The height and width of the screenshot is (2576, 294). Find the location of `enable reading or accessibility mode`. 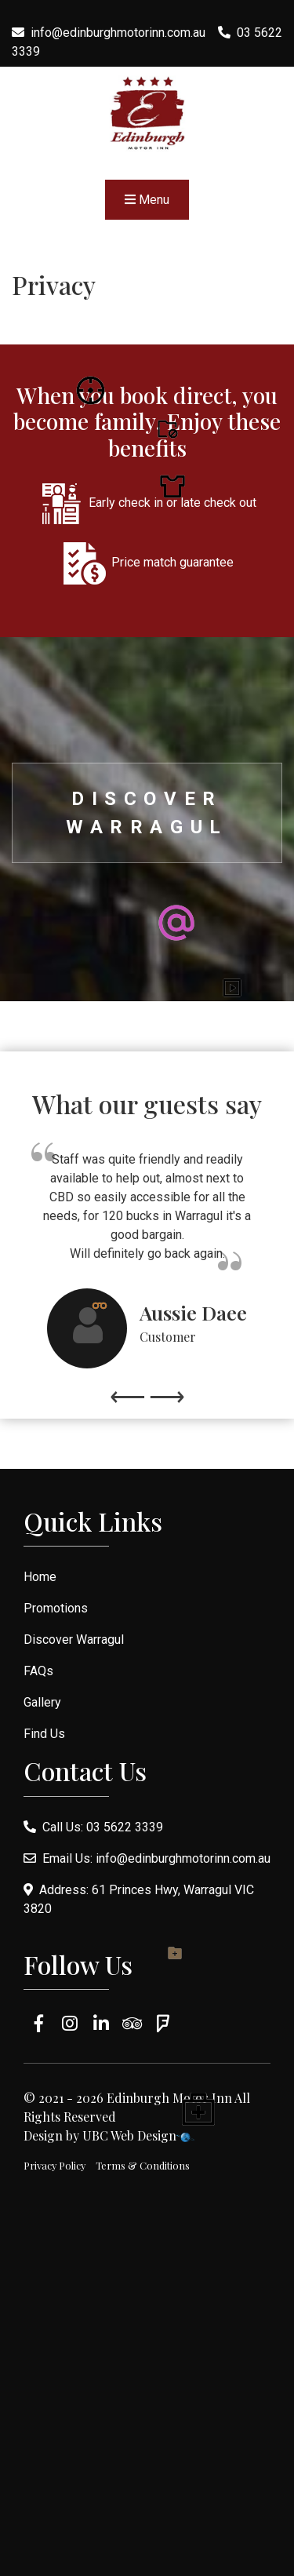

enable reading or accessibility mode is located at coordinates (100, 1306).